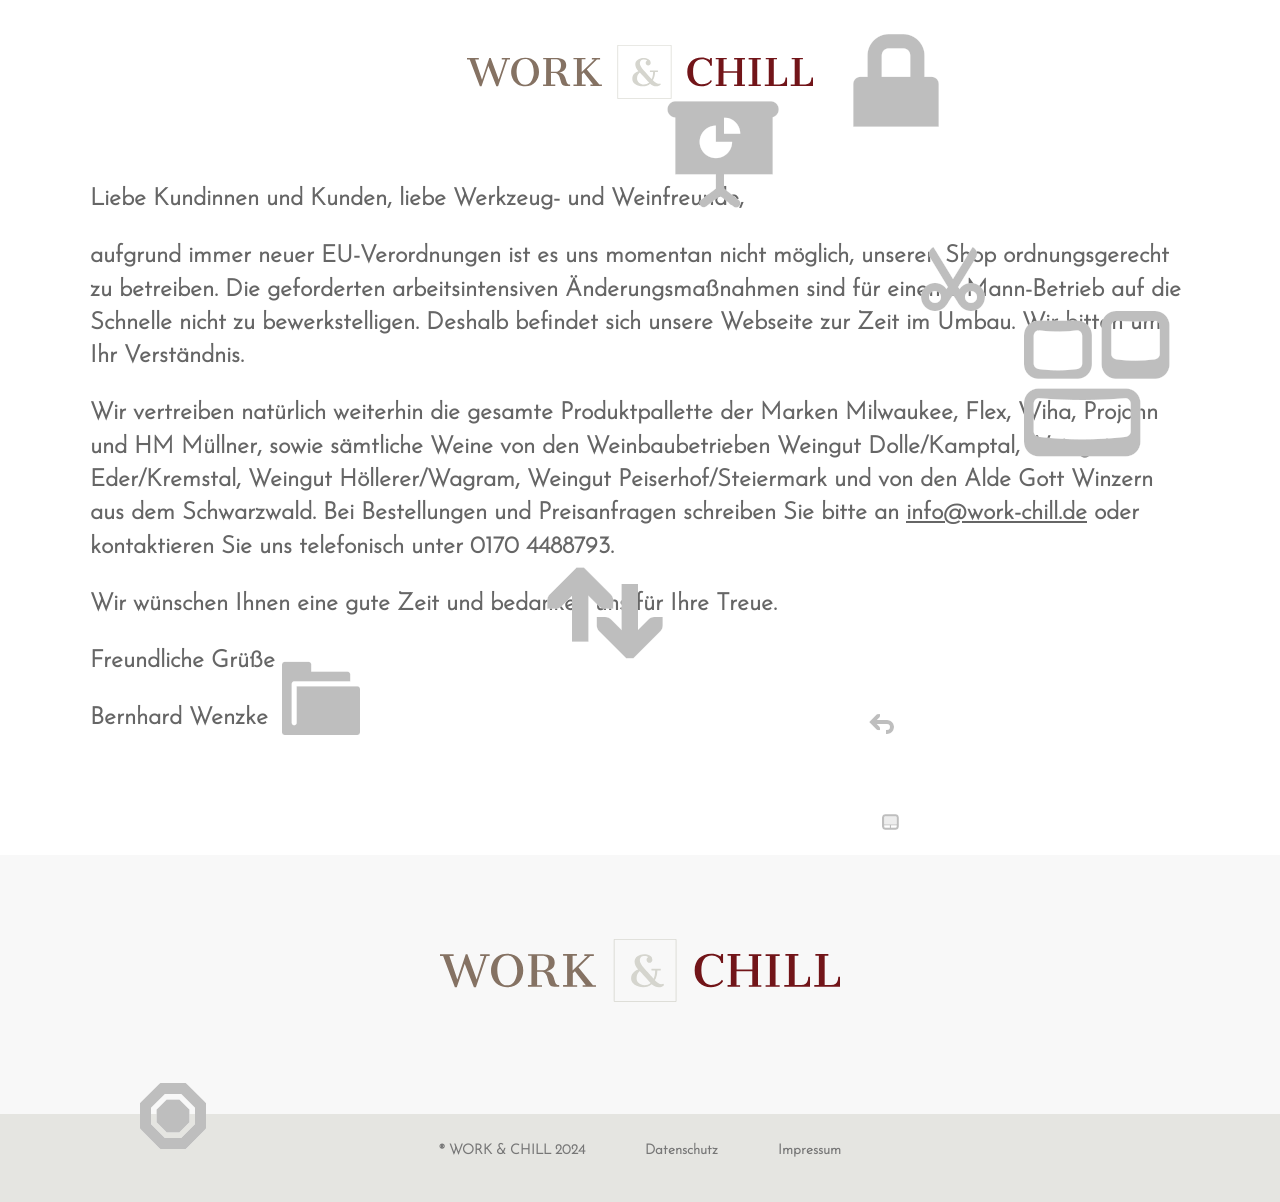 This screenshot has width=1280, height=1202. I want to click on open file browser or documents folder, so click(321, 696).